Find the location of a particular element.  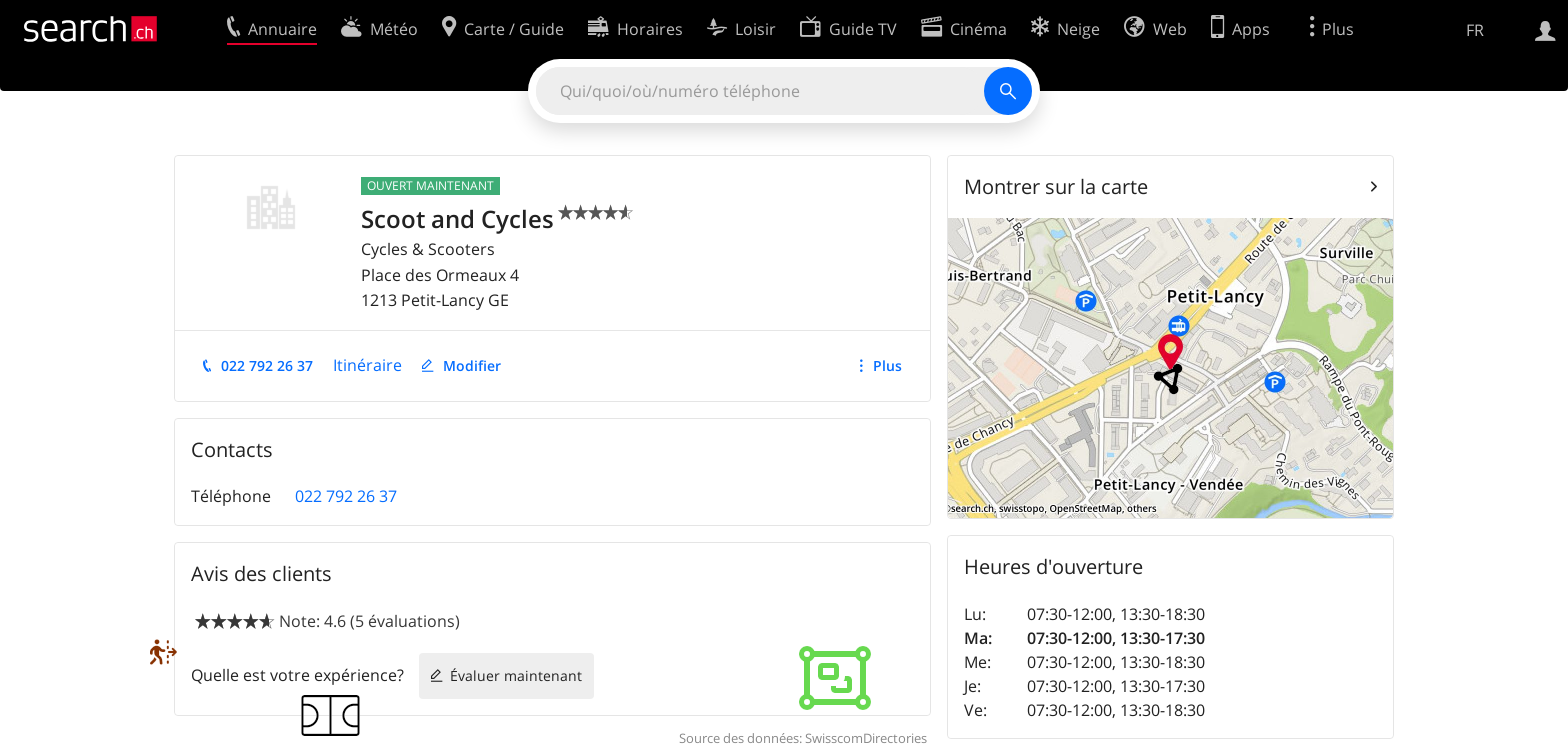

exit or leave current area is located at coordinates (164, 652).